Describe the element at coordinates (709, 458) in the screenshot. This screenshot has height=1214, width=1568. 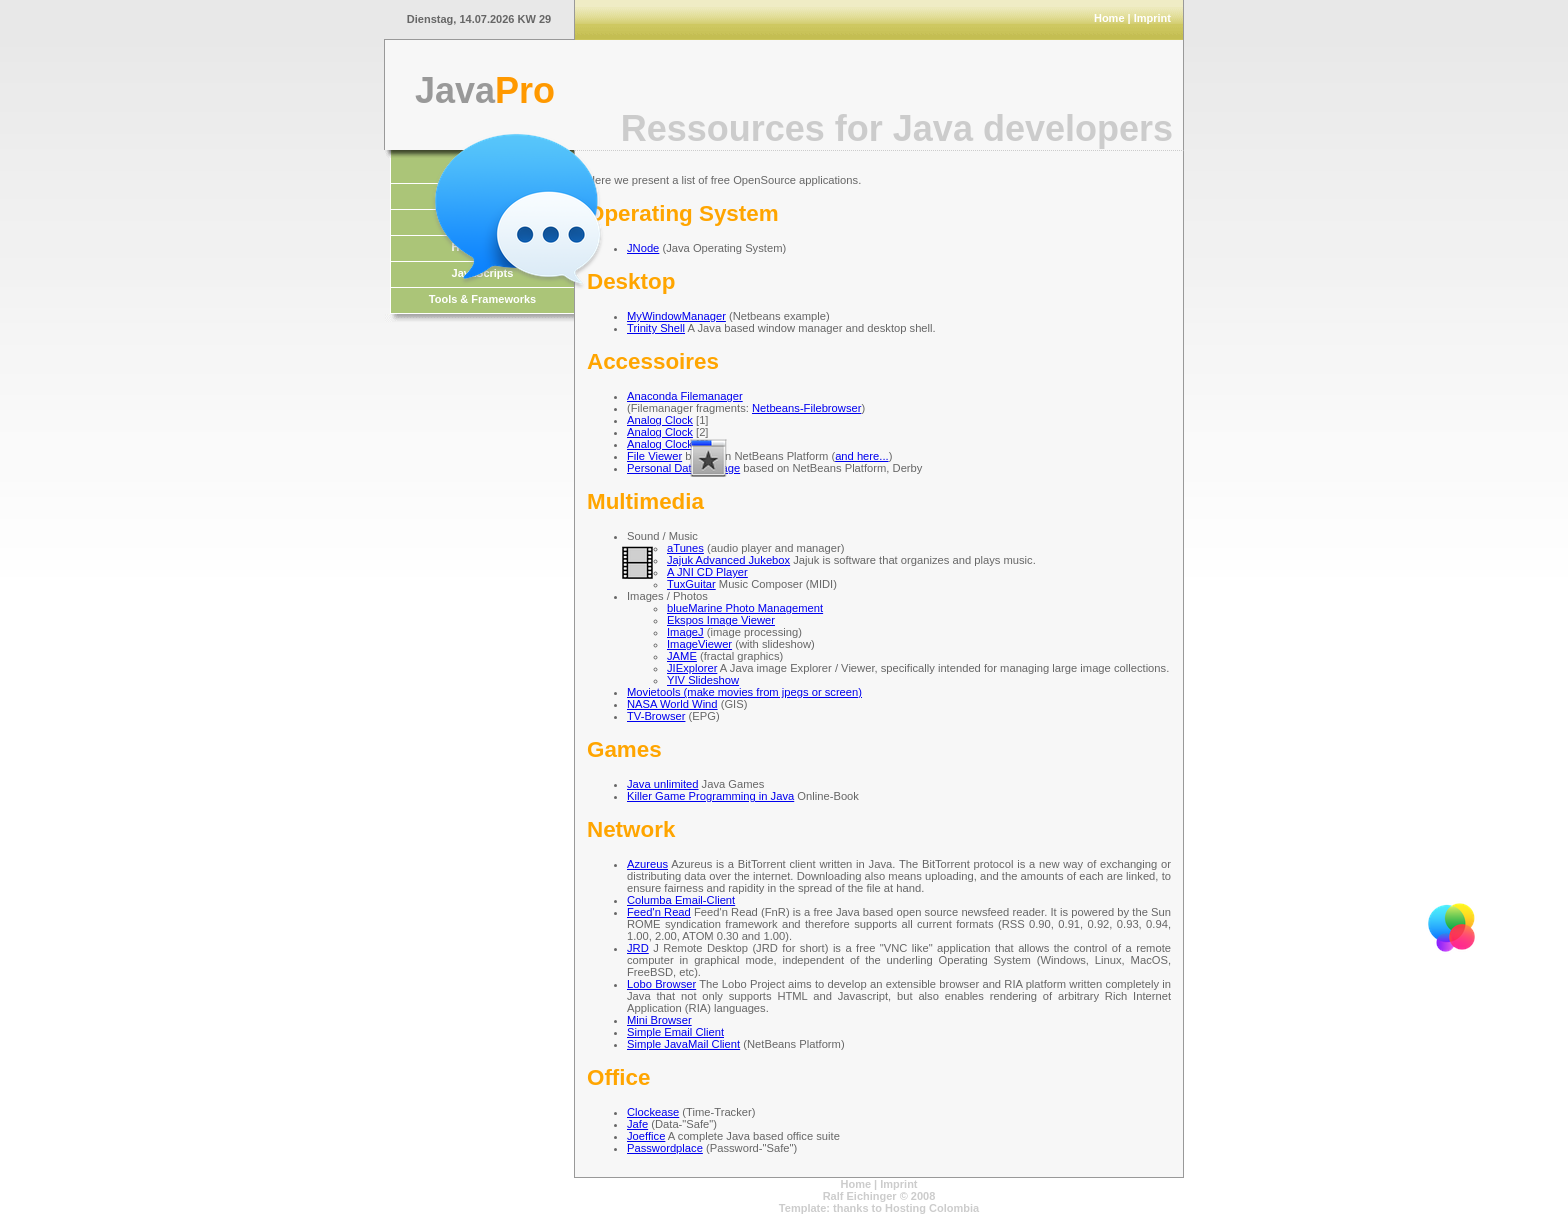
I see `access favorited items in your media library` at that location.